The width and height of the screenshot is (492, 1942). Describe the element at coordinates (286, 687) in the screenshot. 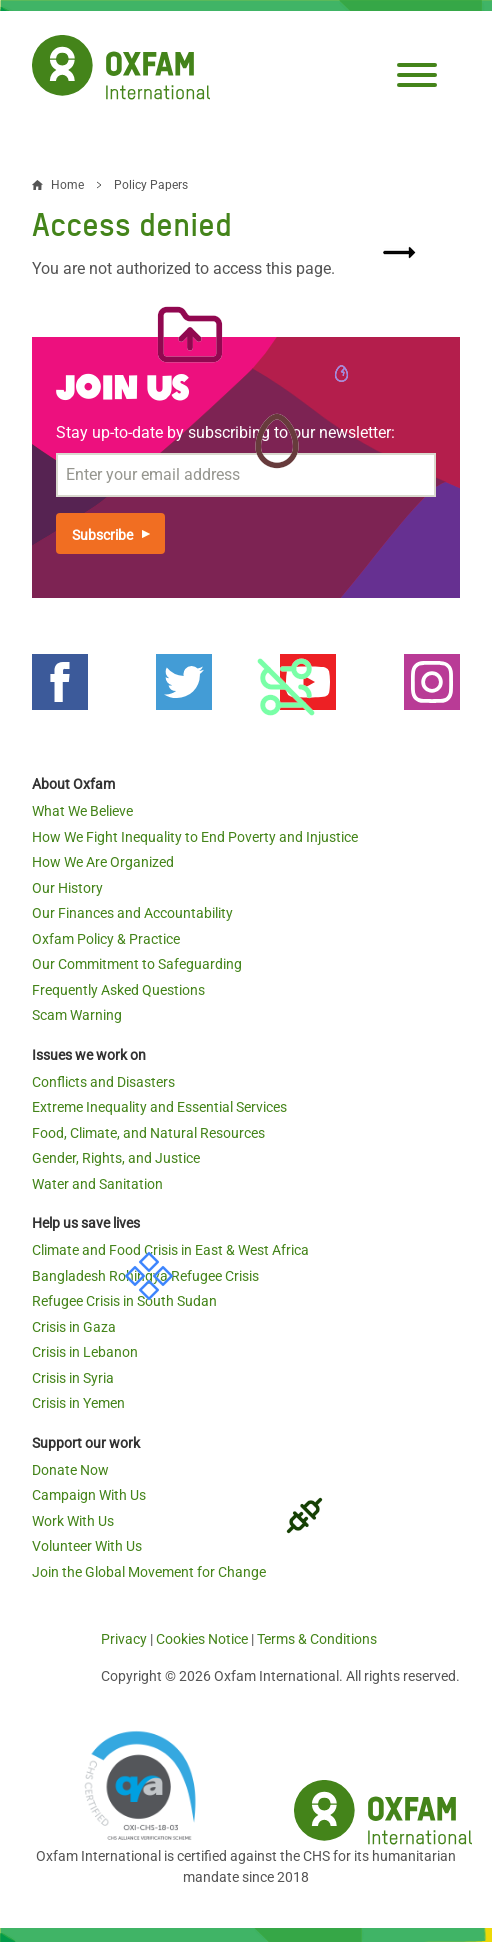

I see `disable route navigation` at that location.